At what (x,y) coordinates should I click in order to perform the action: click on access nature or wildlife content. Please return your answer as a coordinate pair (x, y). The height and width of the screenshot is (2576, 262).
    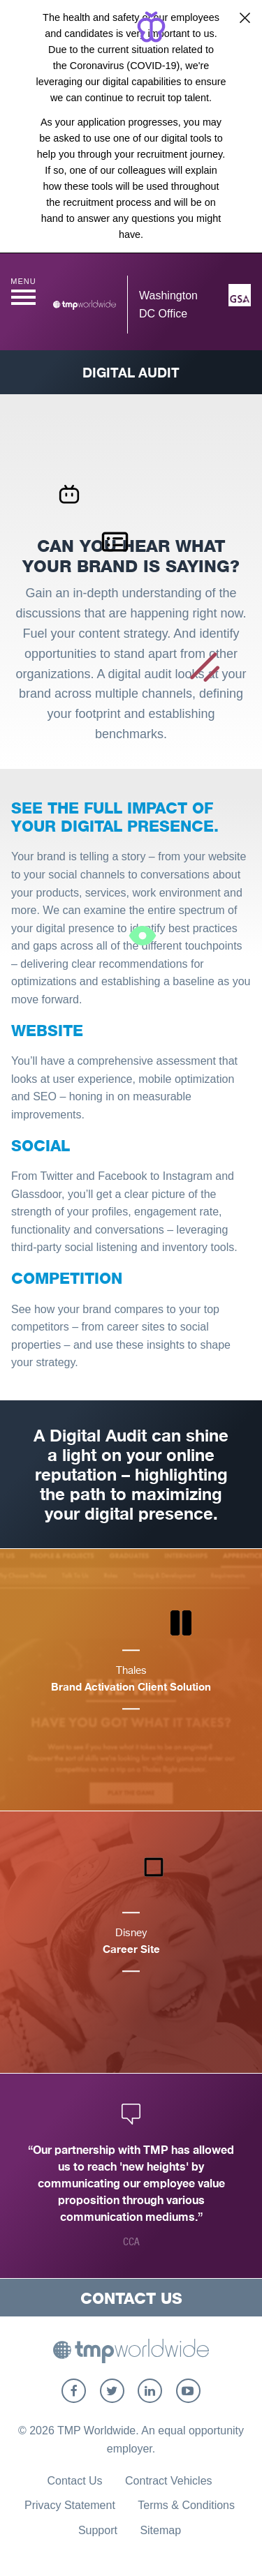
    Looking at the image, I should click on (151, 27).